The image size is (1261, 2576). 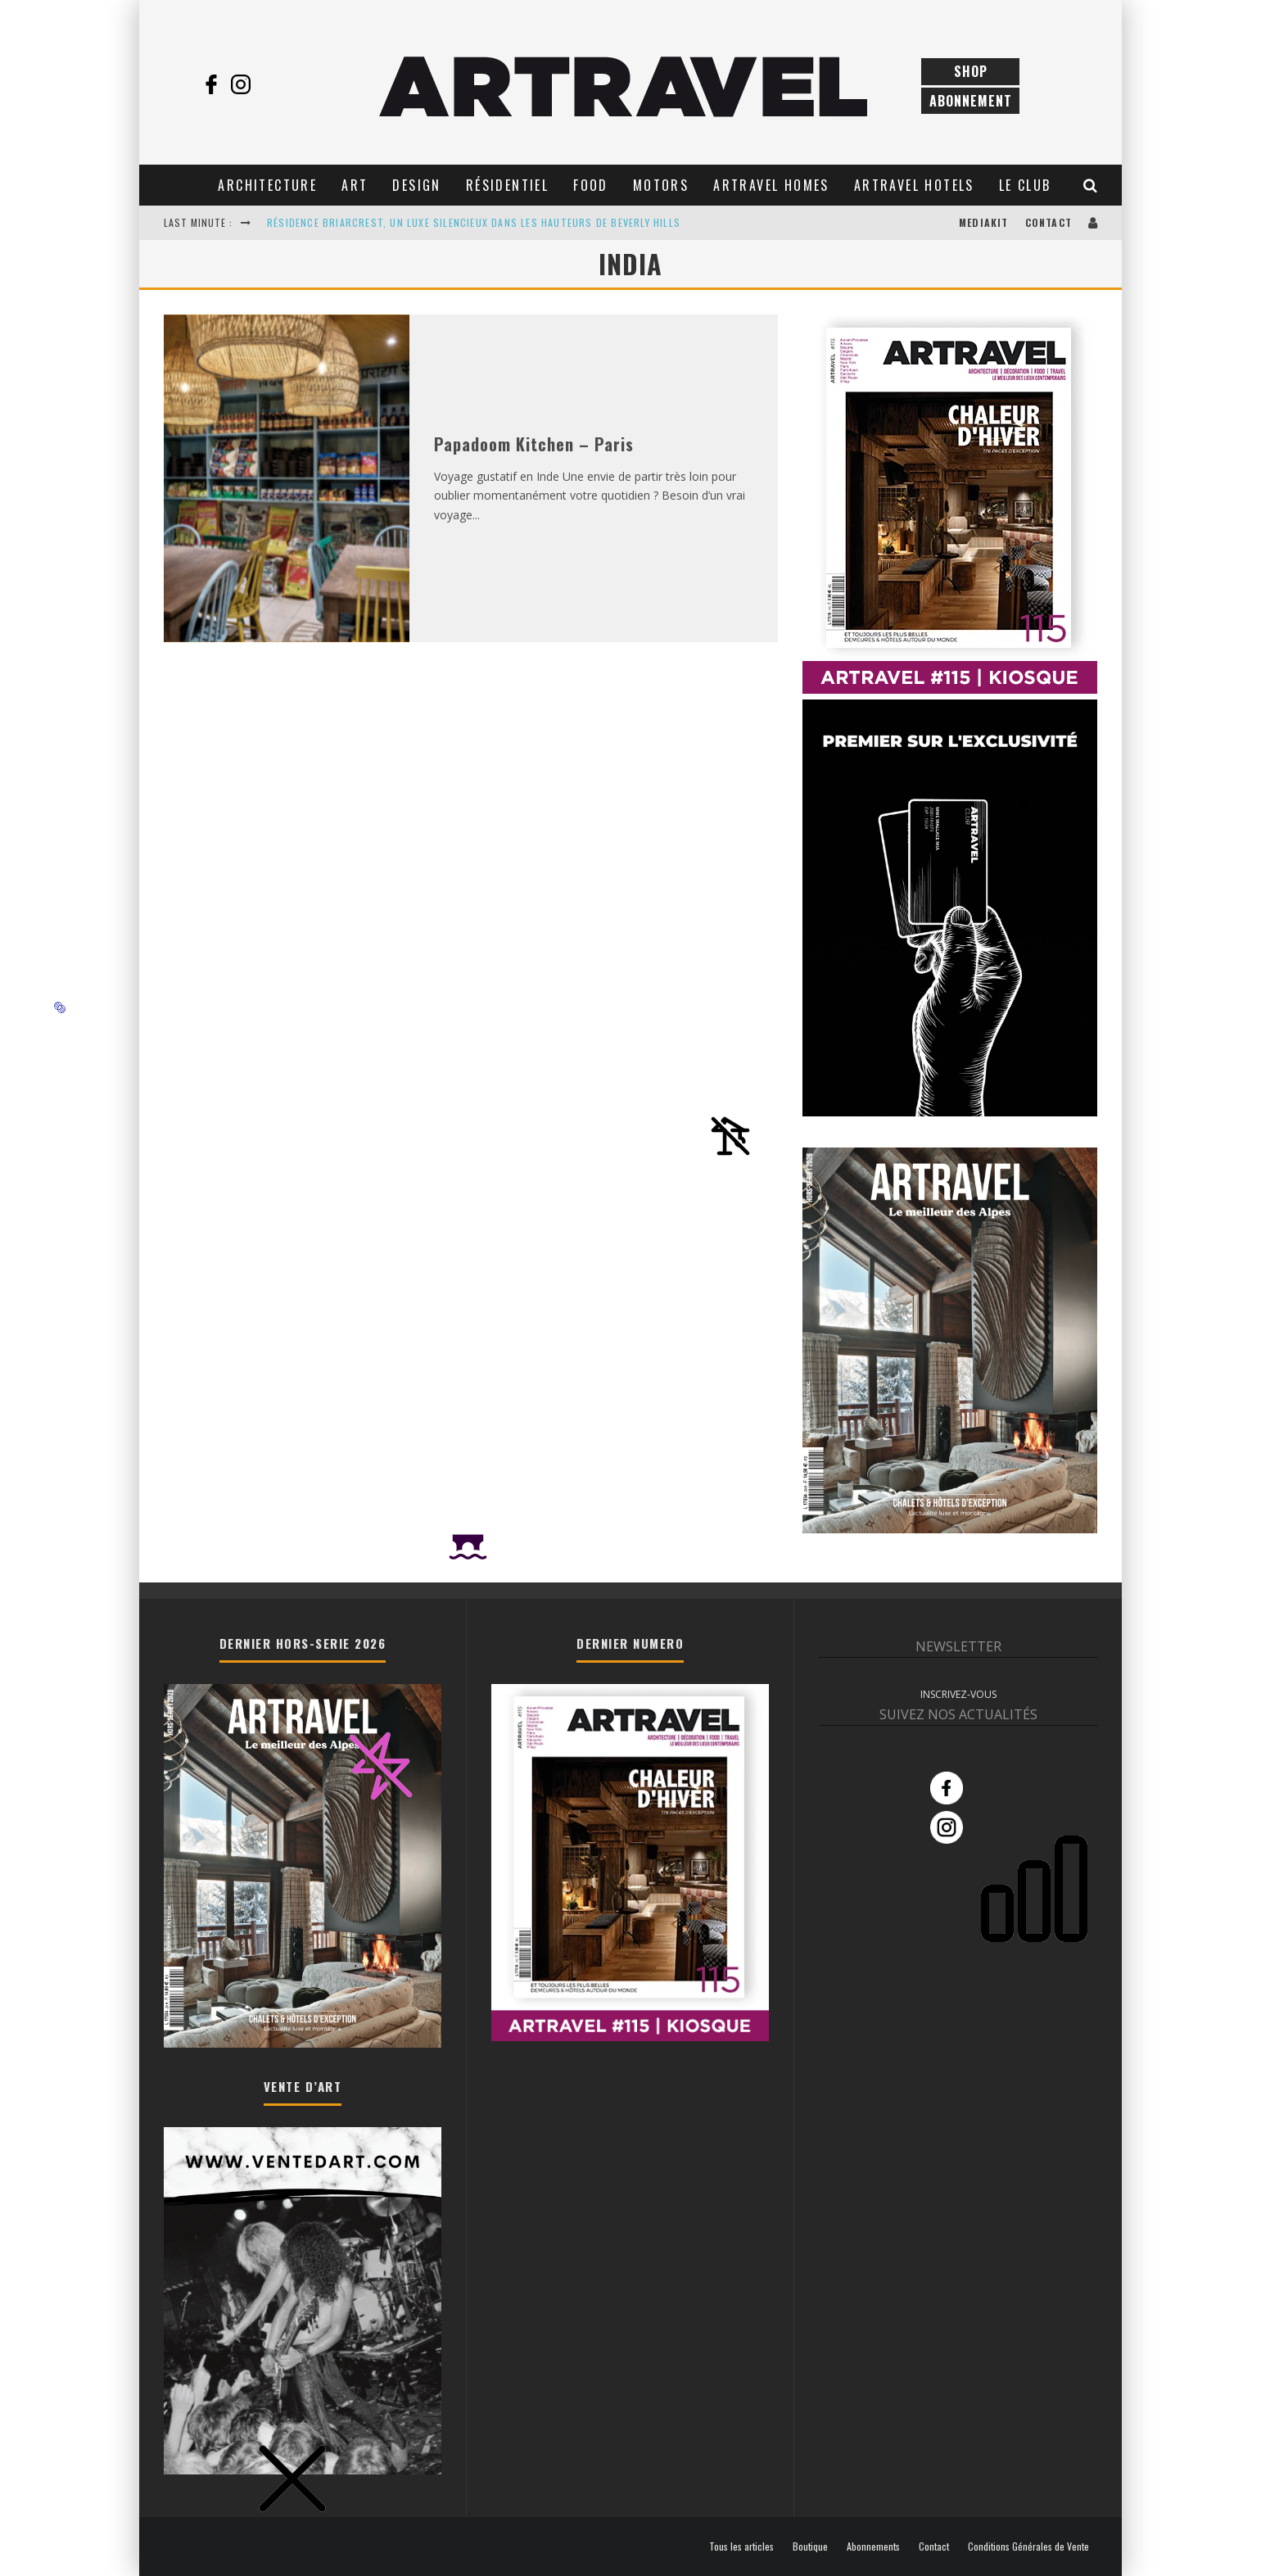 I want to click on view analytics and statistics, so click(x=1034, y=1889).